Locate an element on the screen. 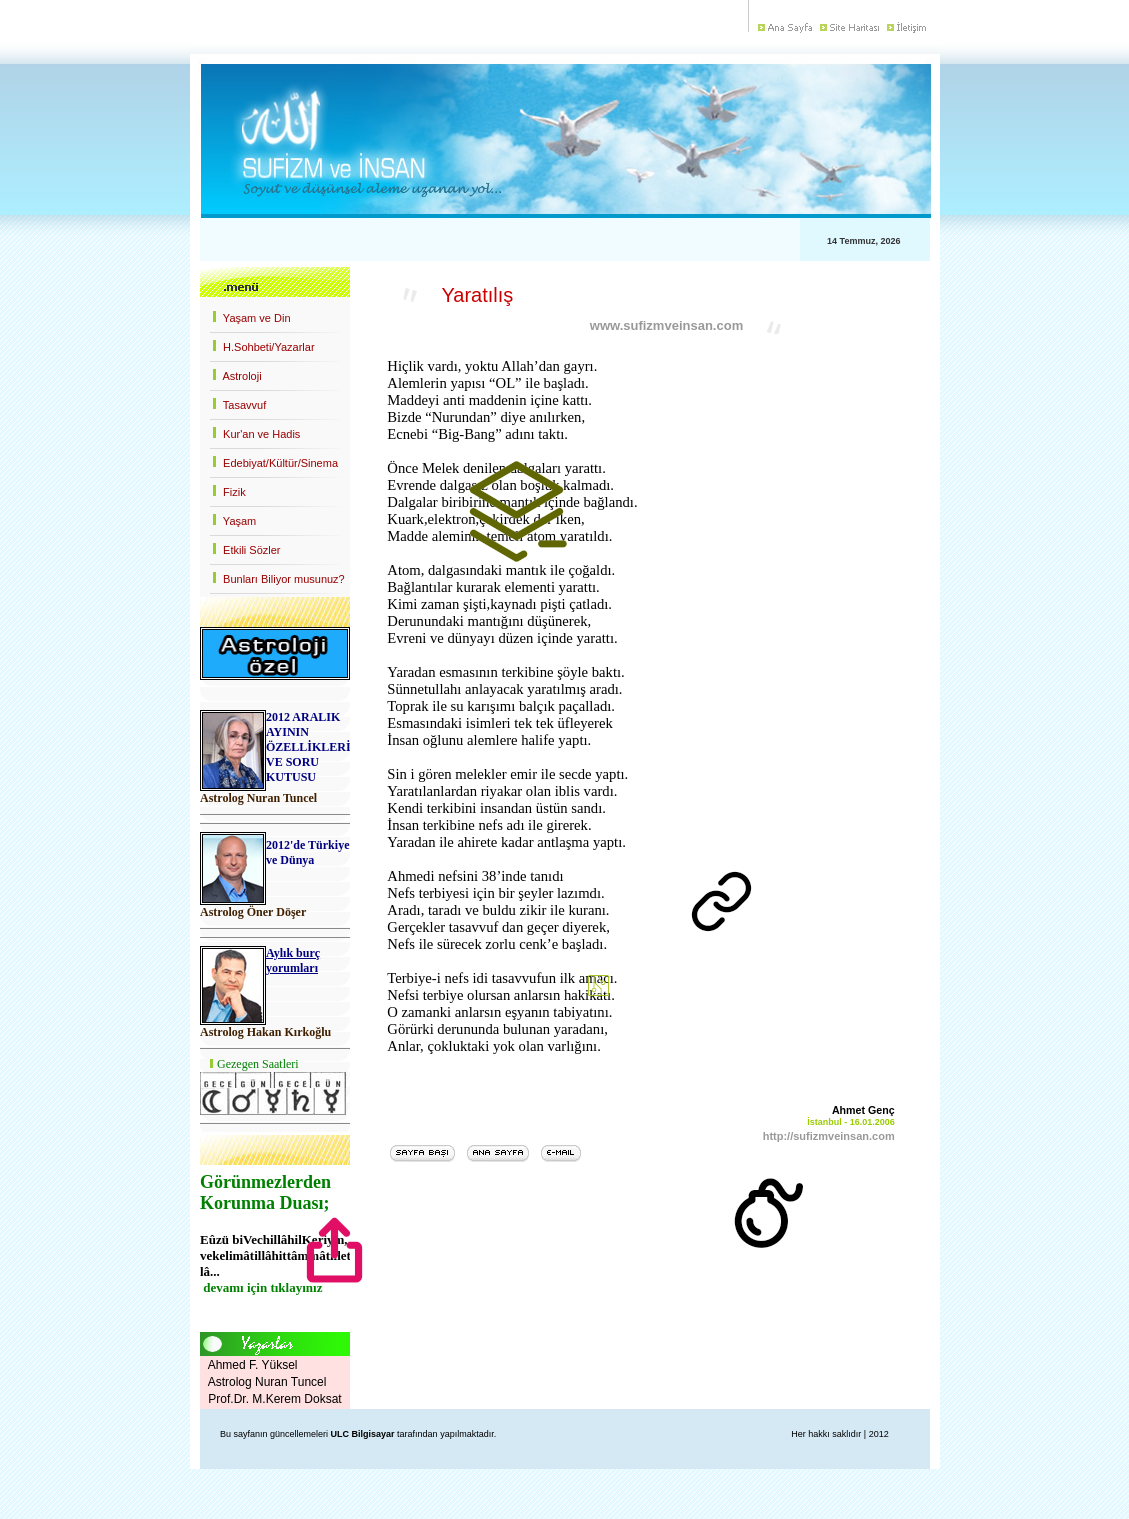  remove a layer from the stack is located at coordinates (516, 511).